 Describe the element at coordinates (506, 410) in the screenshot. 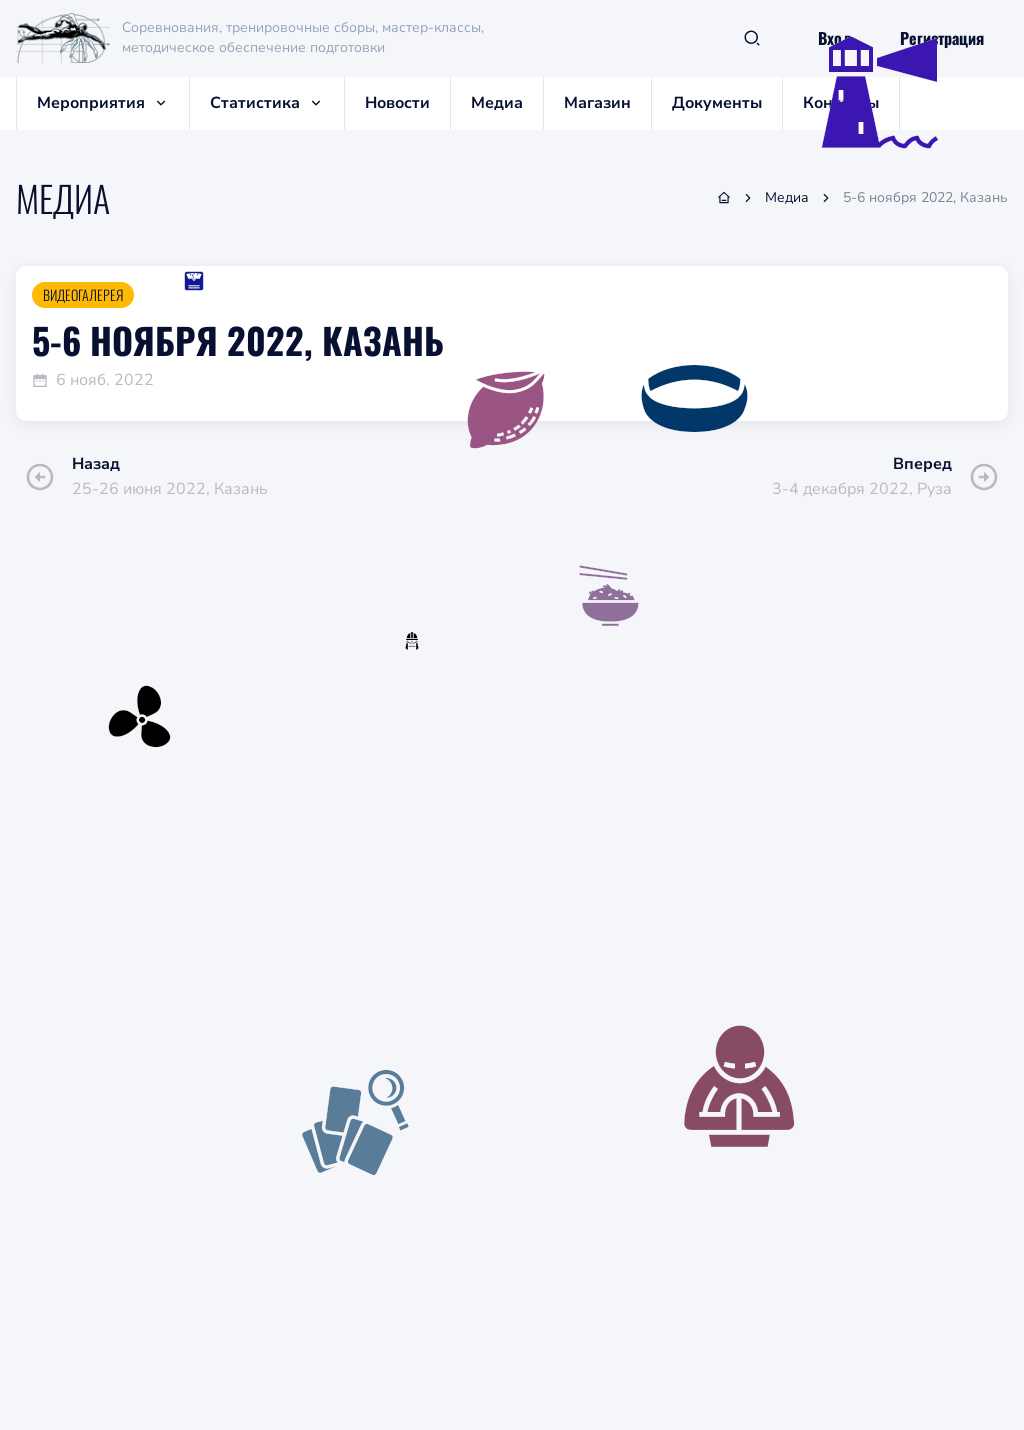

I see `indicates a citrus or lemon-flavored item` at that location.